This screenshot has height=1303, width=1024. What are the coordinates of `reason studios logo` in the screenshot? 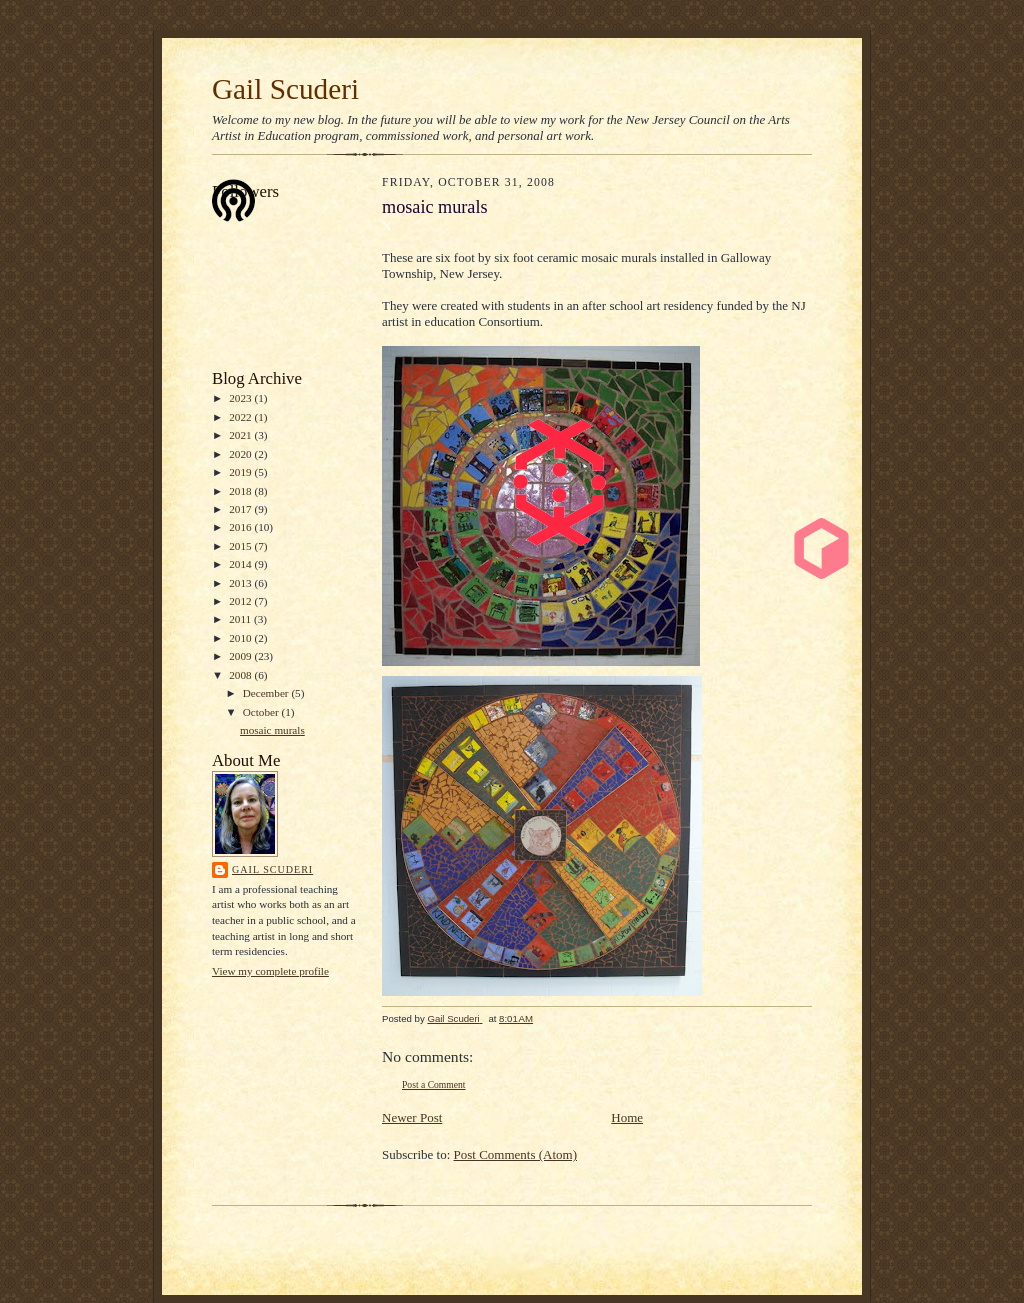 It's located at (821, 548).